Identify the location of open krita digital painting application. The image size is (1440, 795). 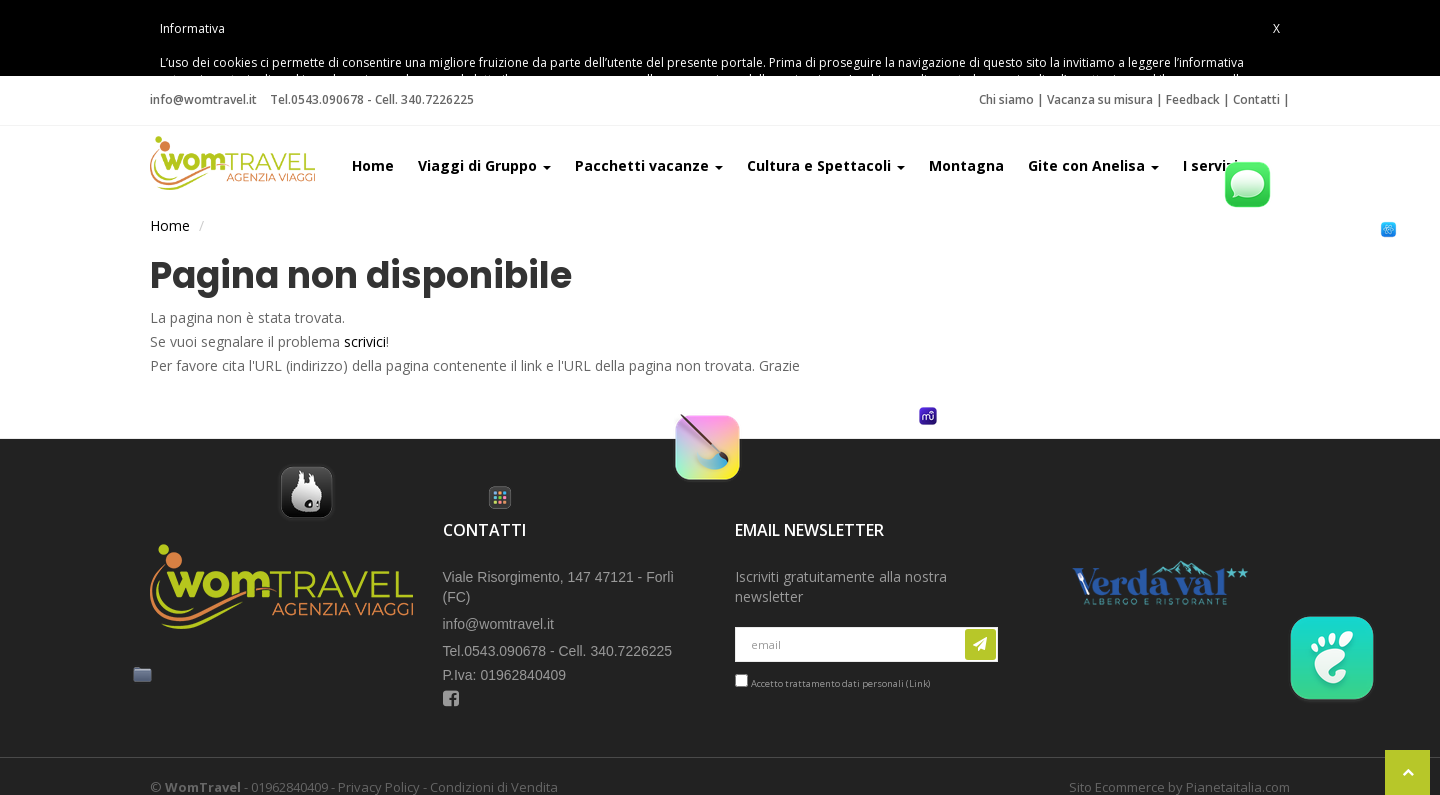
(707, 447).